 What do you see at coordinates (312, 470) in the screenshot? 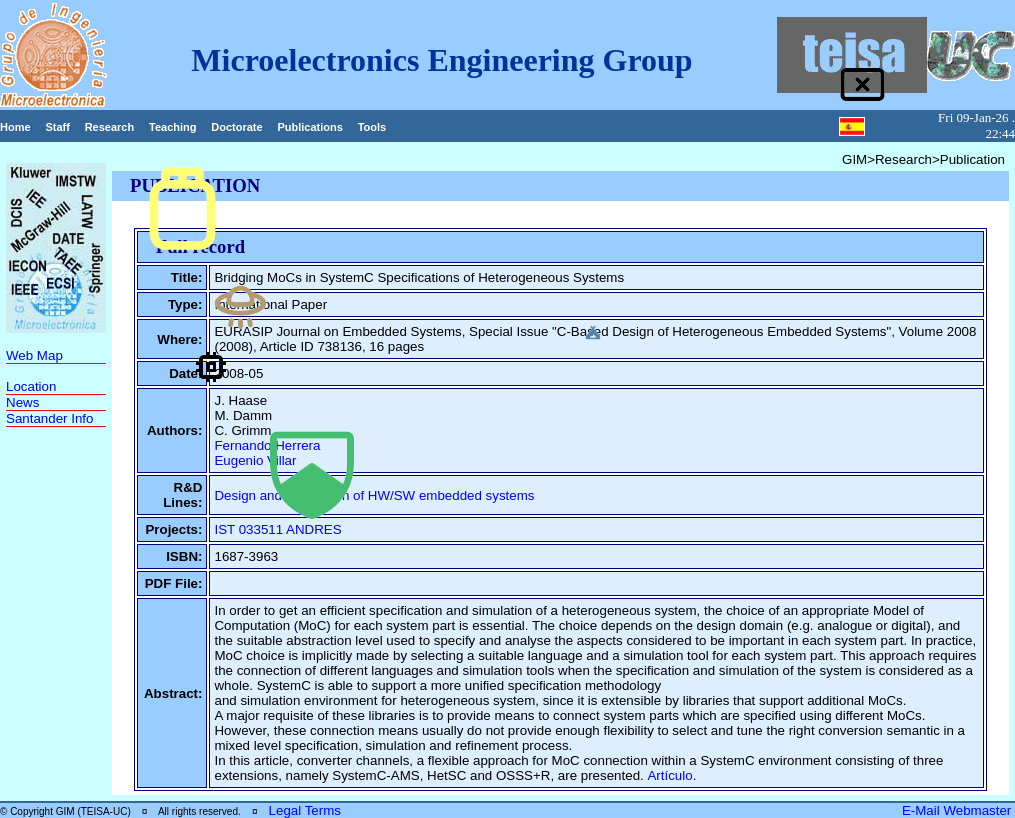
I see `access security or protection settings` at bounding box center [312, 470].